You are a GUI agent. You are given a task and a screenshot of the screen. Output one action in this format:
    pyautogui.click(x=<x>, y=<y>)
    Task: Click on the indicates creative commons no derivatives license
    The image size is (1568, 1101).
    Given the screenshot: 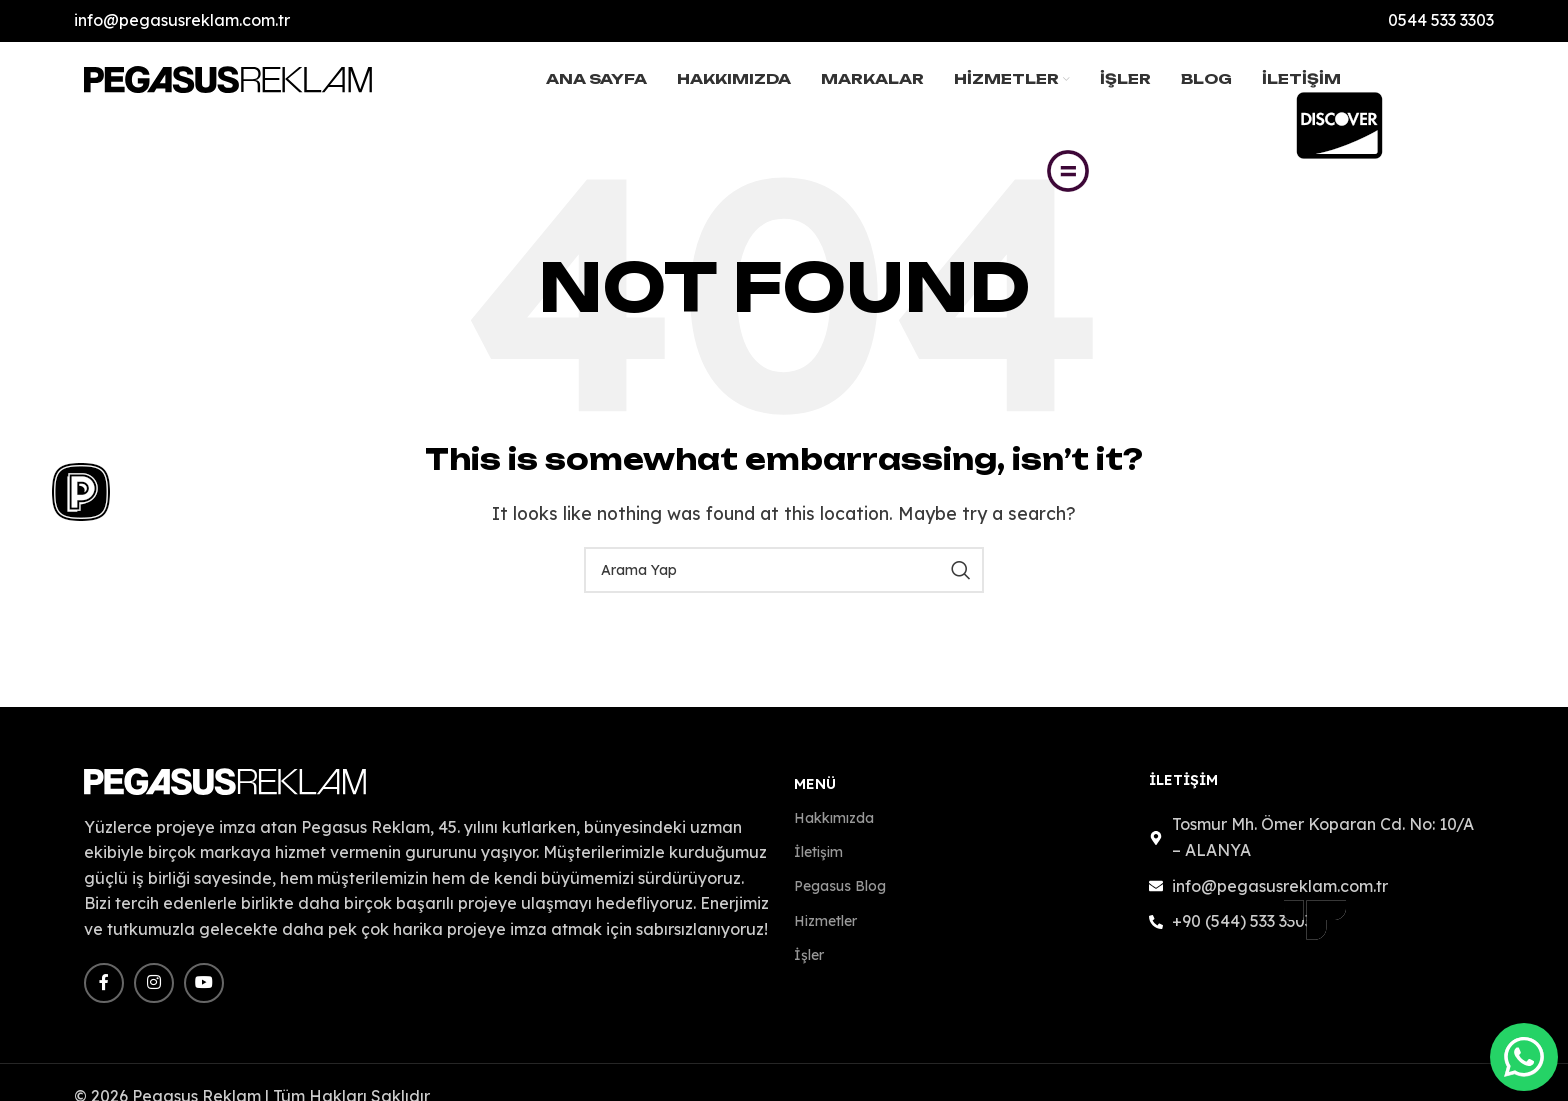 What is the action you would take?
    pyautogui.click(x=1068, y=171)
    